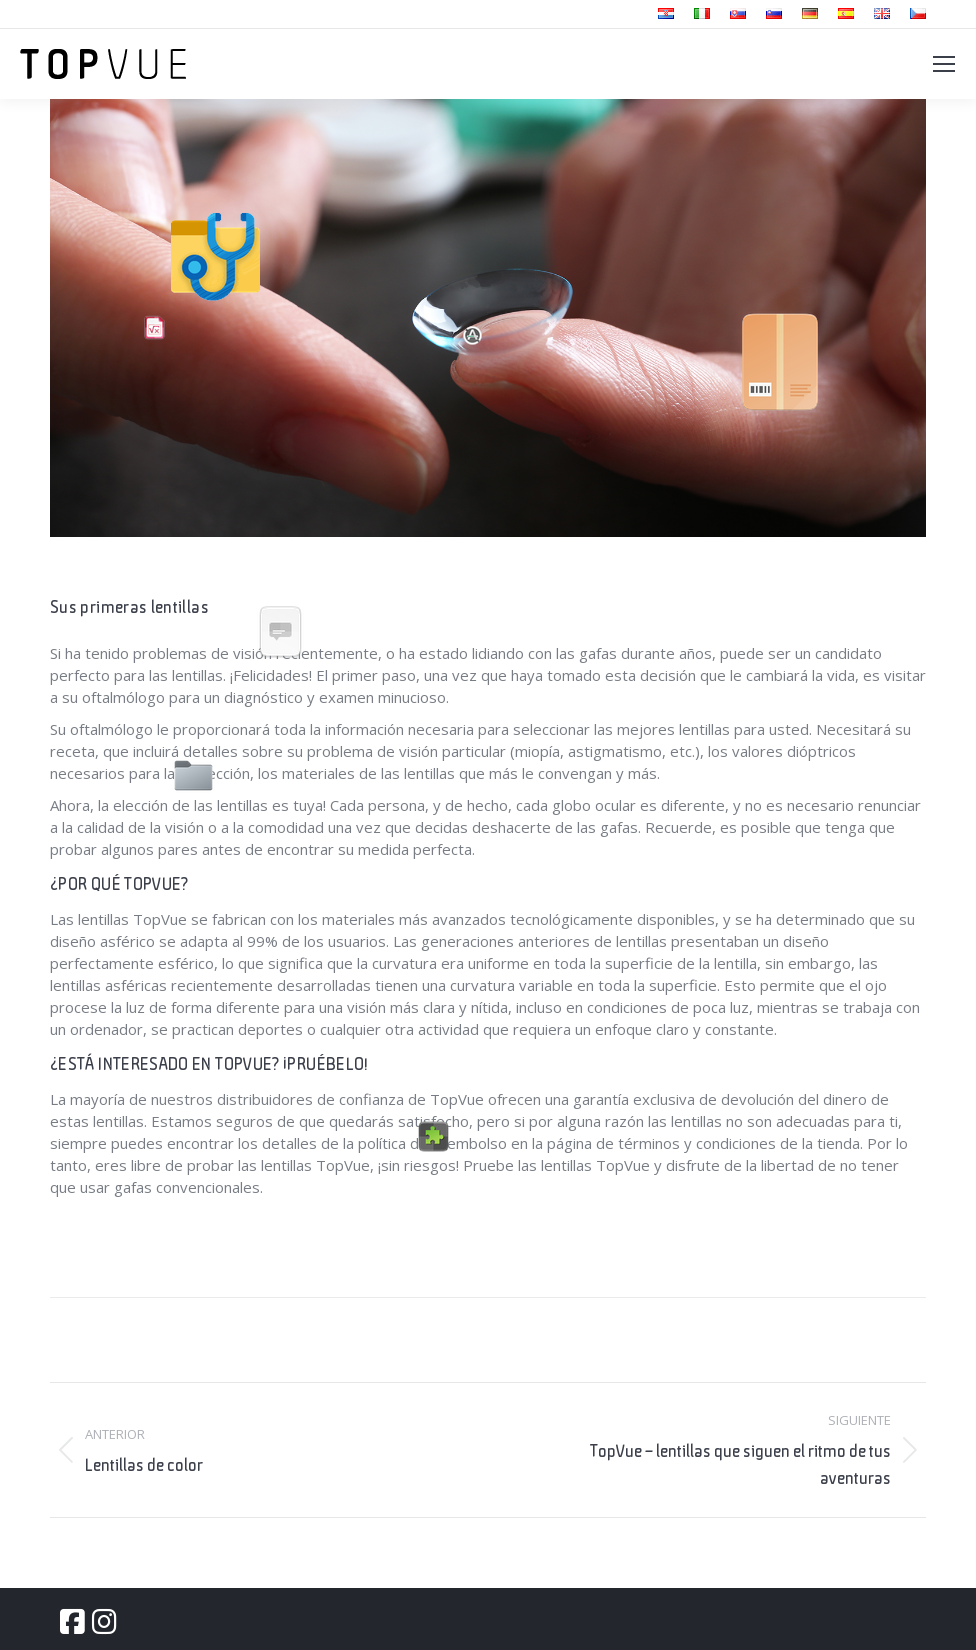 The image size is (976, 1650). Describe the element at coordinates (193, 776) in the screenshot. I see `open a folder to view its contents` at that location.